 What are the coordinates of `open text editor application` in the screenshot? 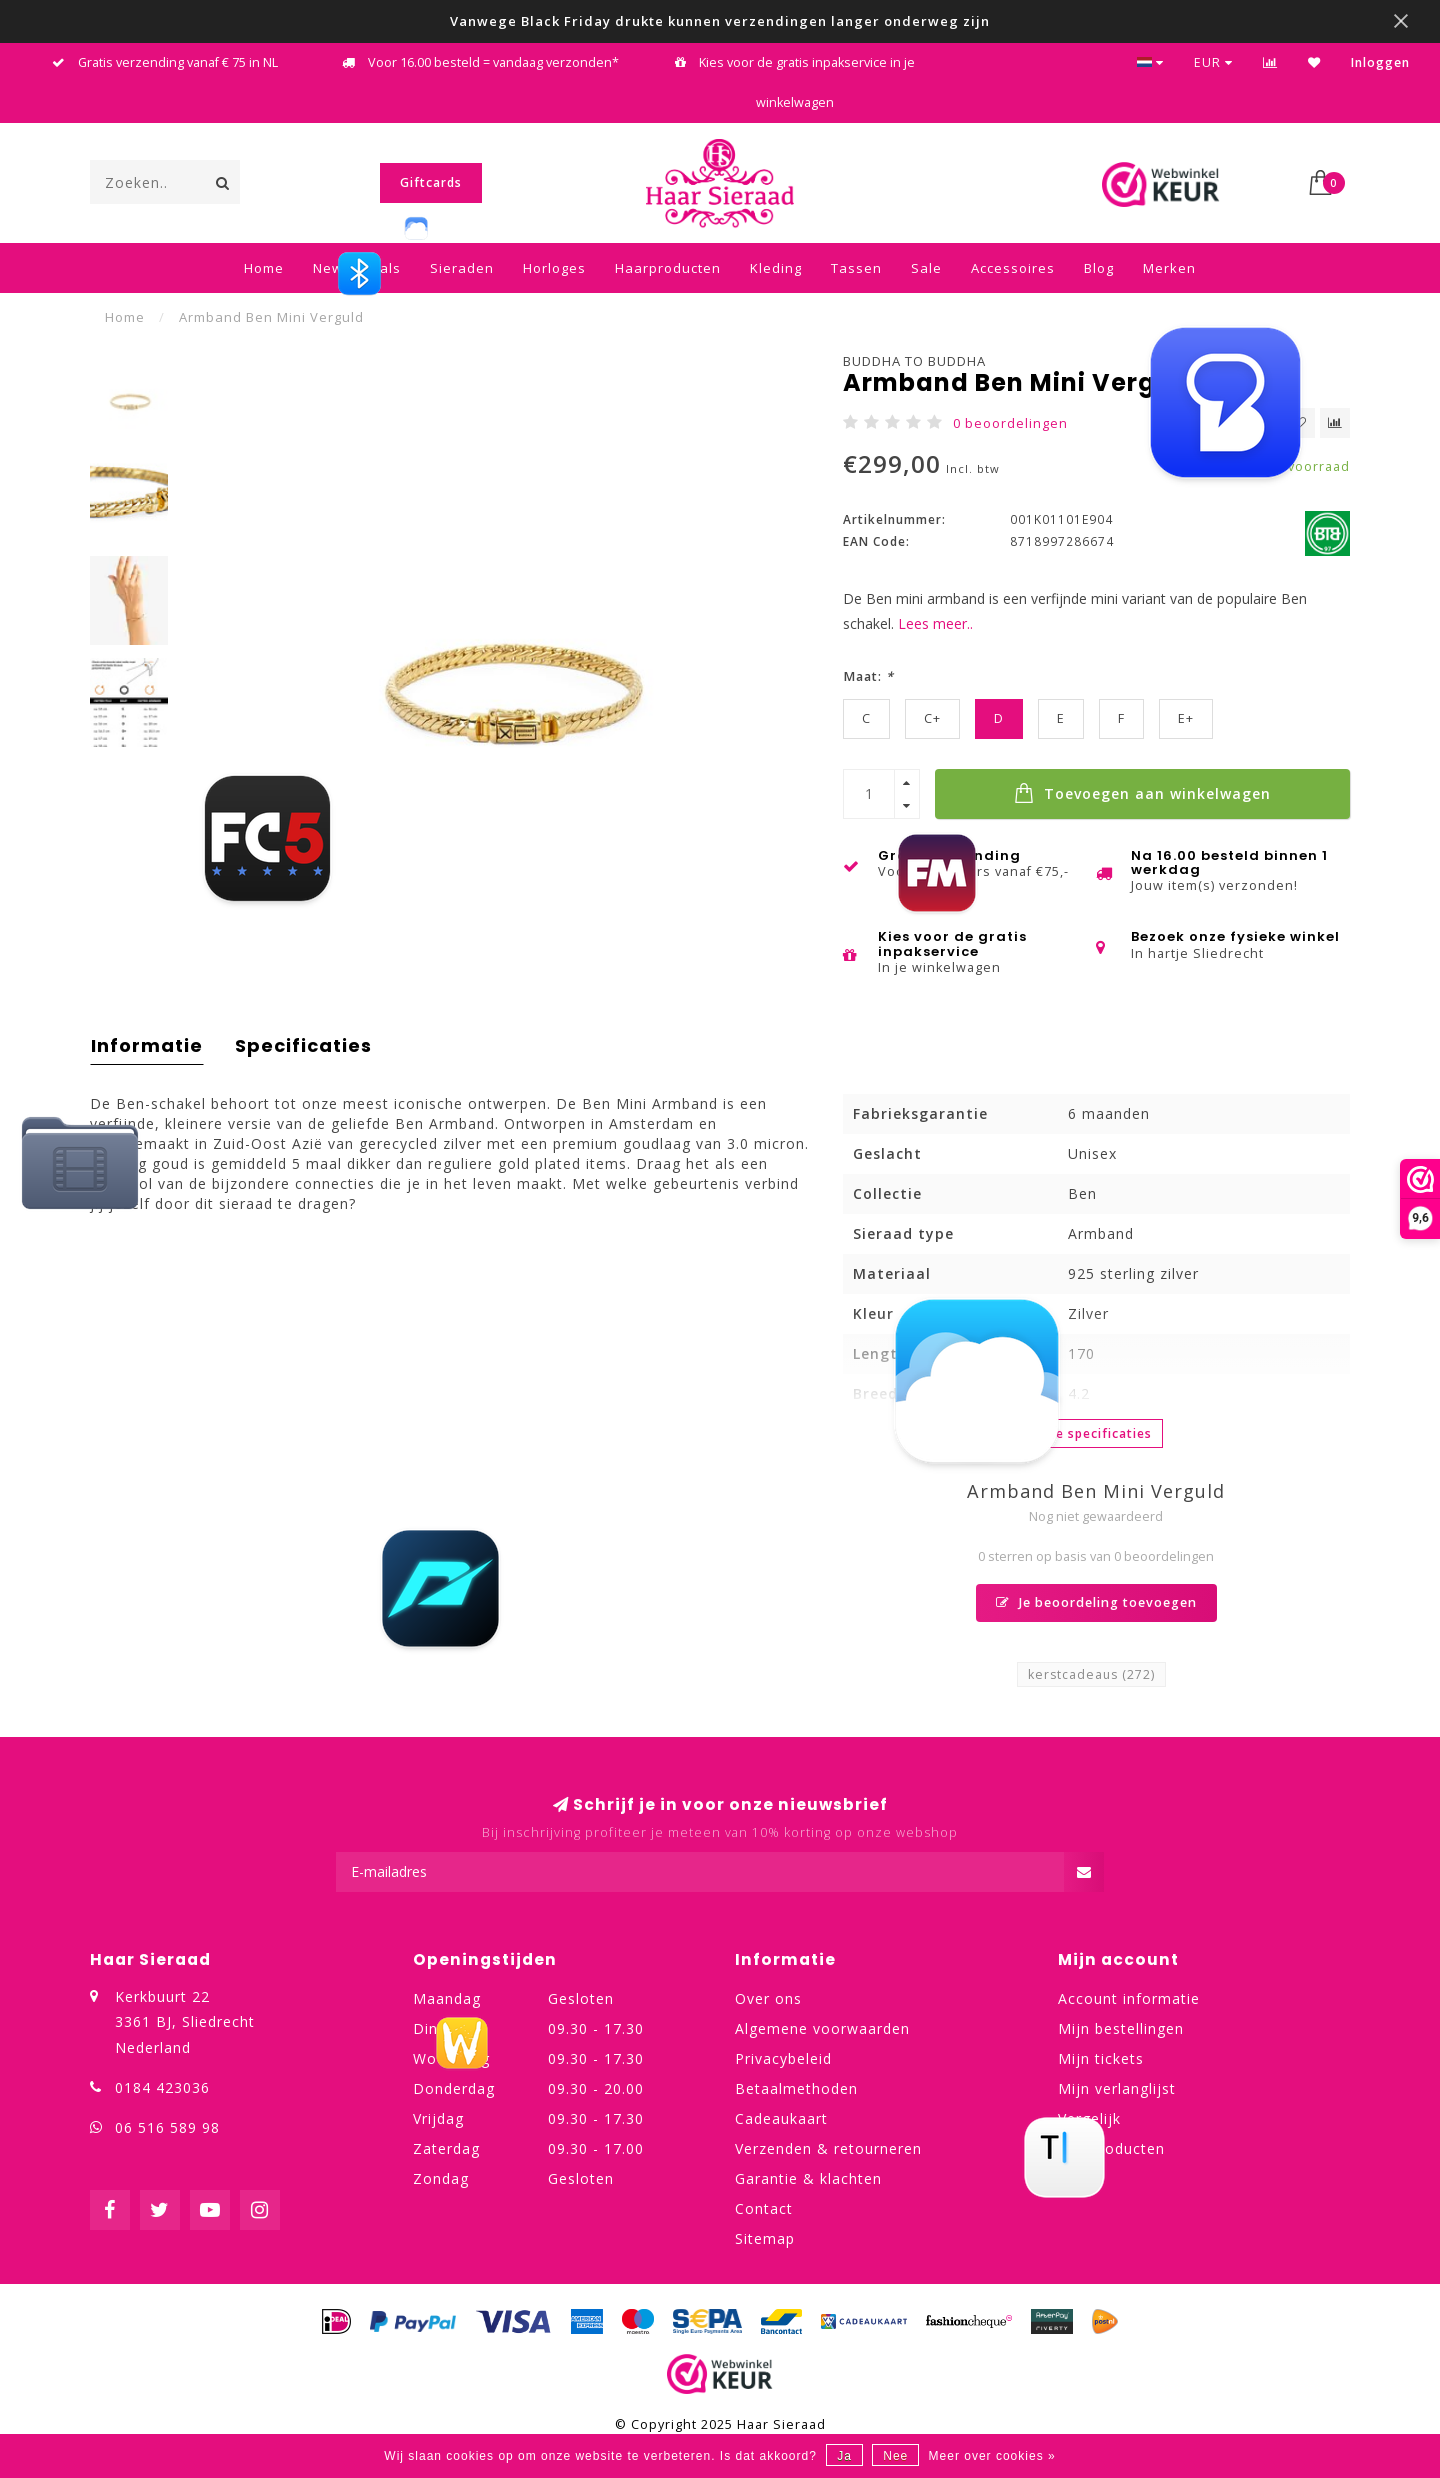 It's located at (1064, 2157).